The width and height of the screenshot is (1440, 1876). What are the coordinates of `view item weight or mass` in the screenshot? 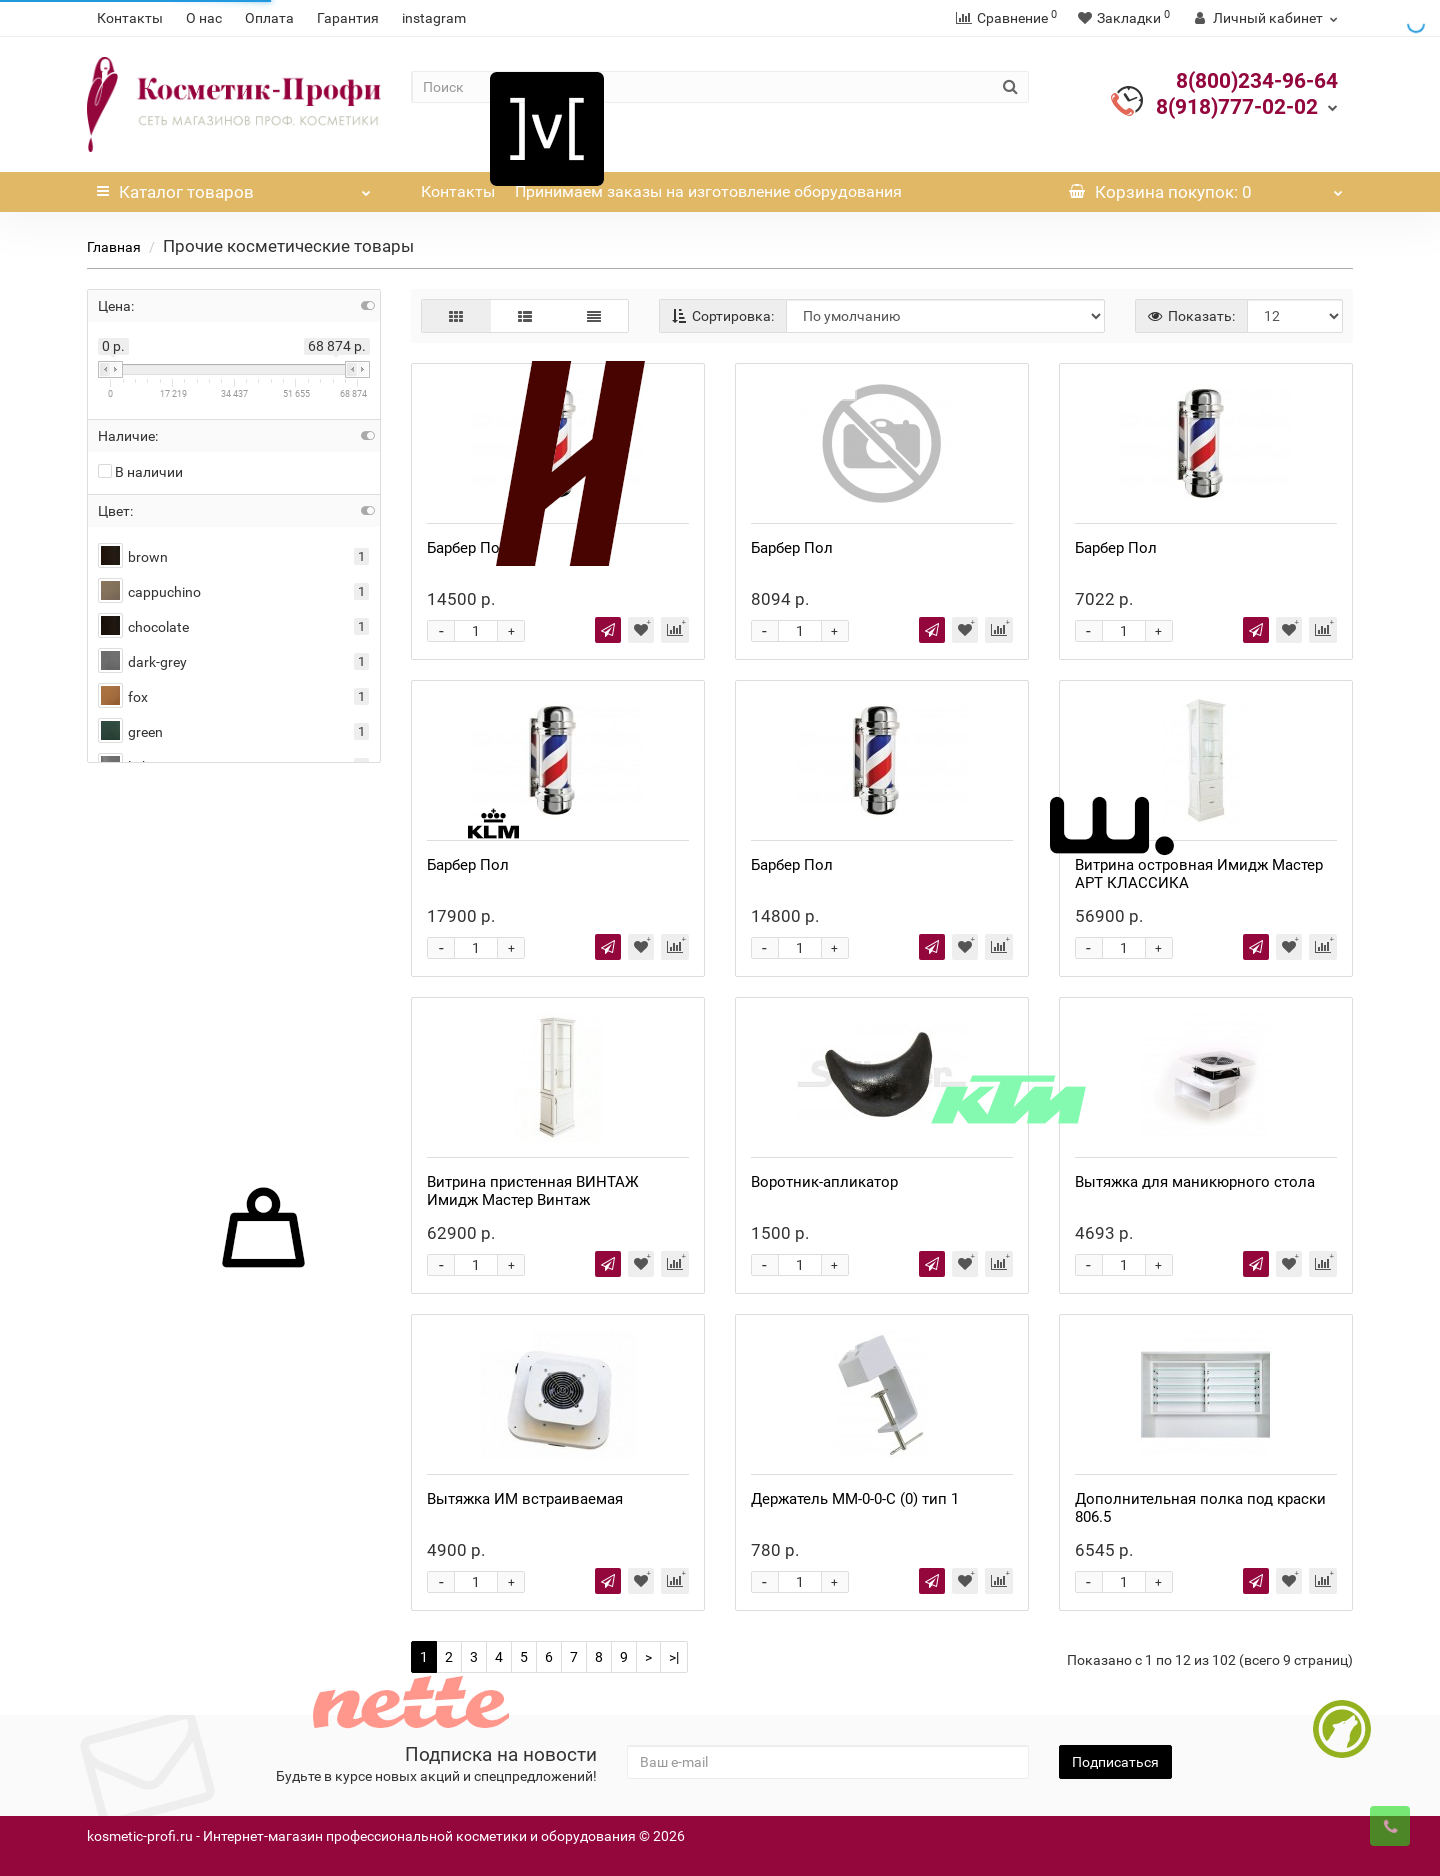 It's located at (263, 1229).